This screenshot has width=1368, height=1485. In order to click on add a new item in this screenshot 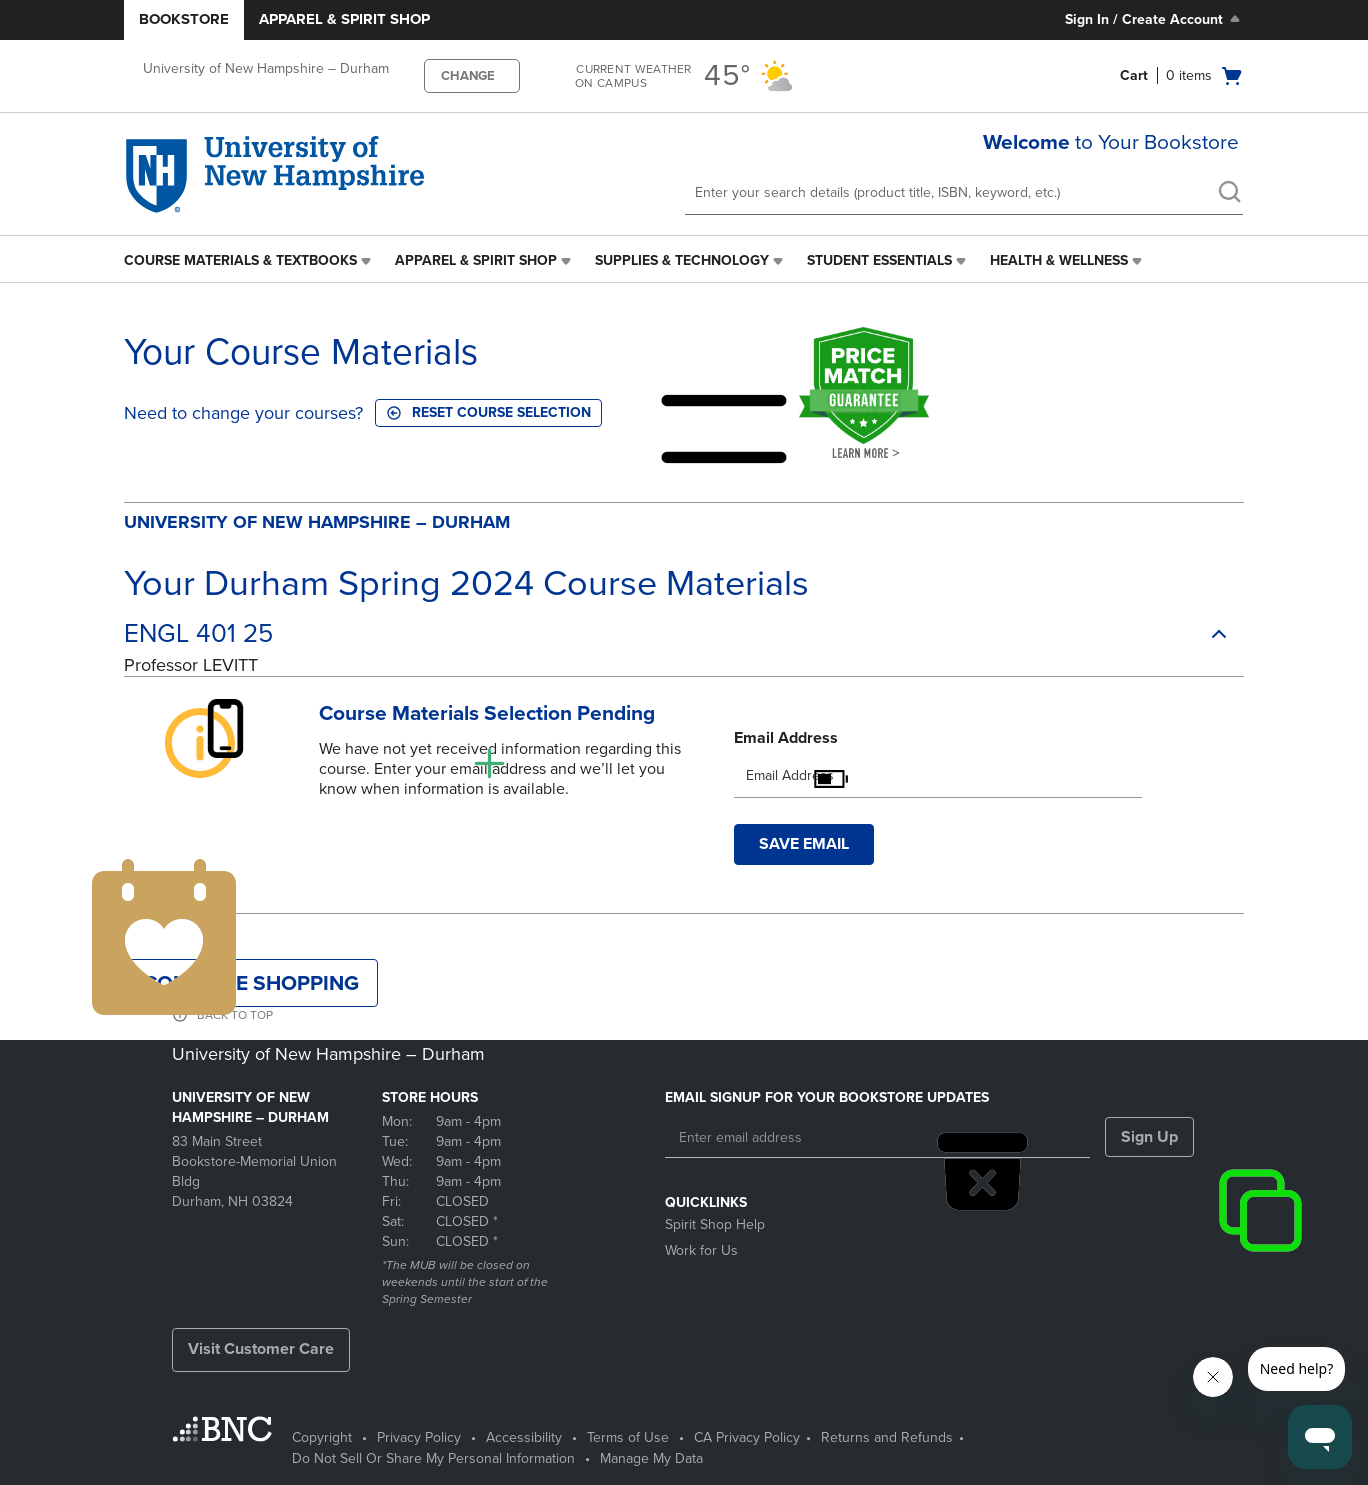, I will do `click(489, 763)`.